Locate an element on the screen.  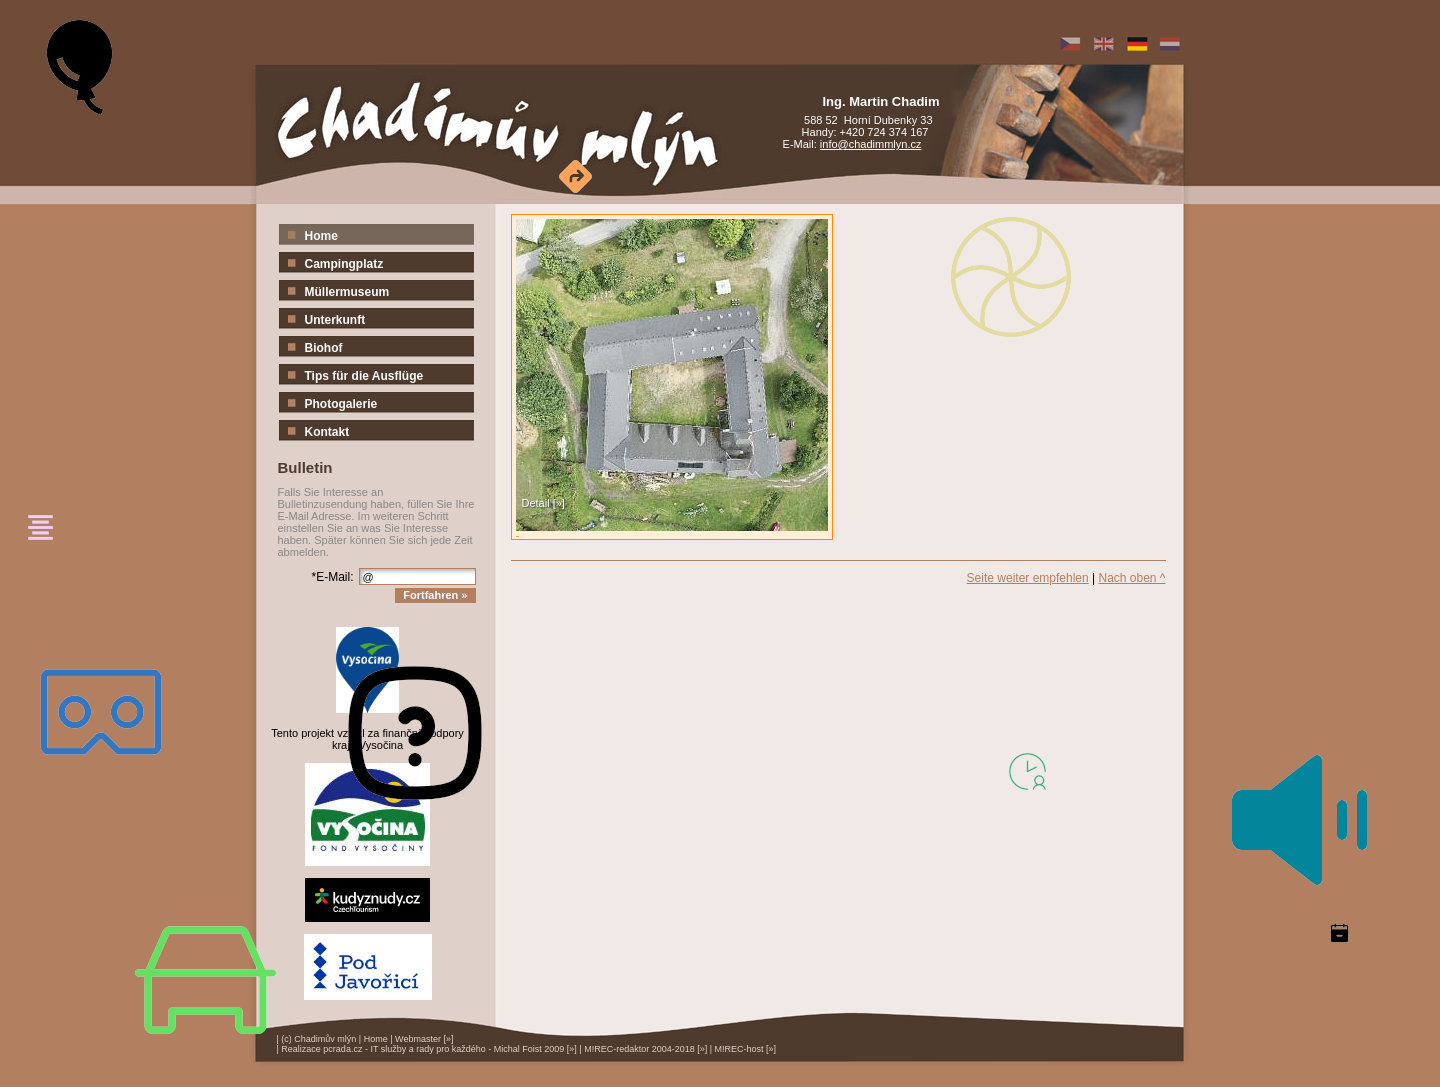
get directions to a destination is located at coordinates (575, 176).